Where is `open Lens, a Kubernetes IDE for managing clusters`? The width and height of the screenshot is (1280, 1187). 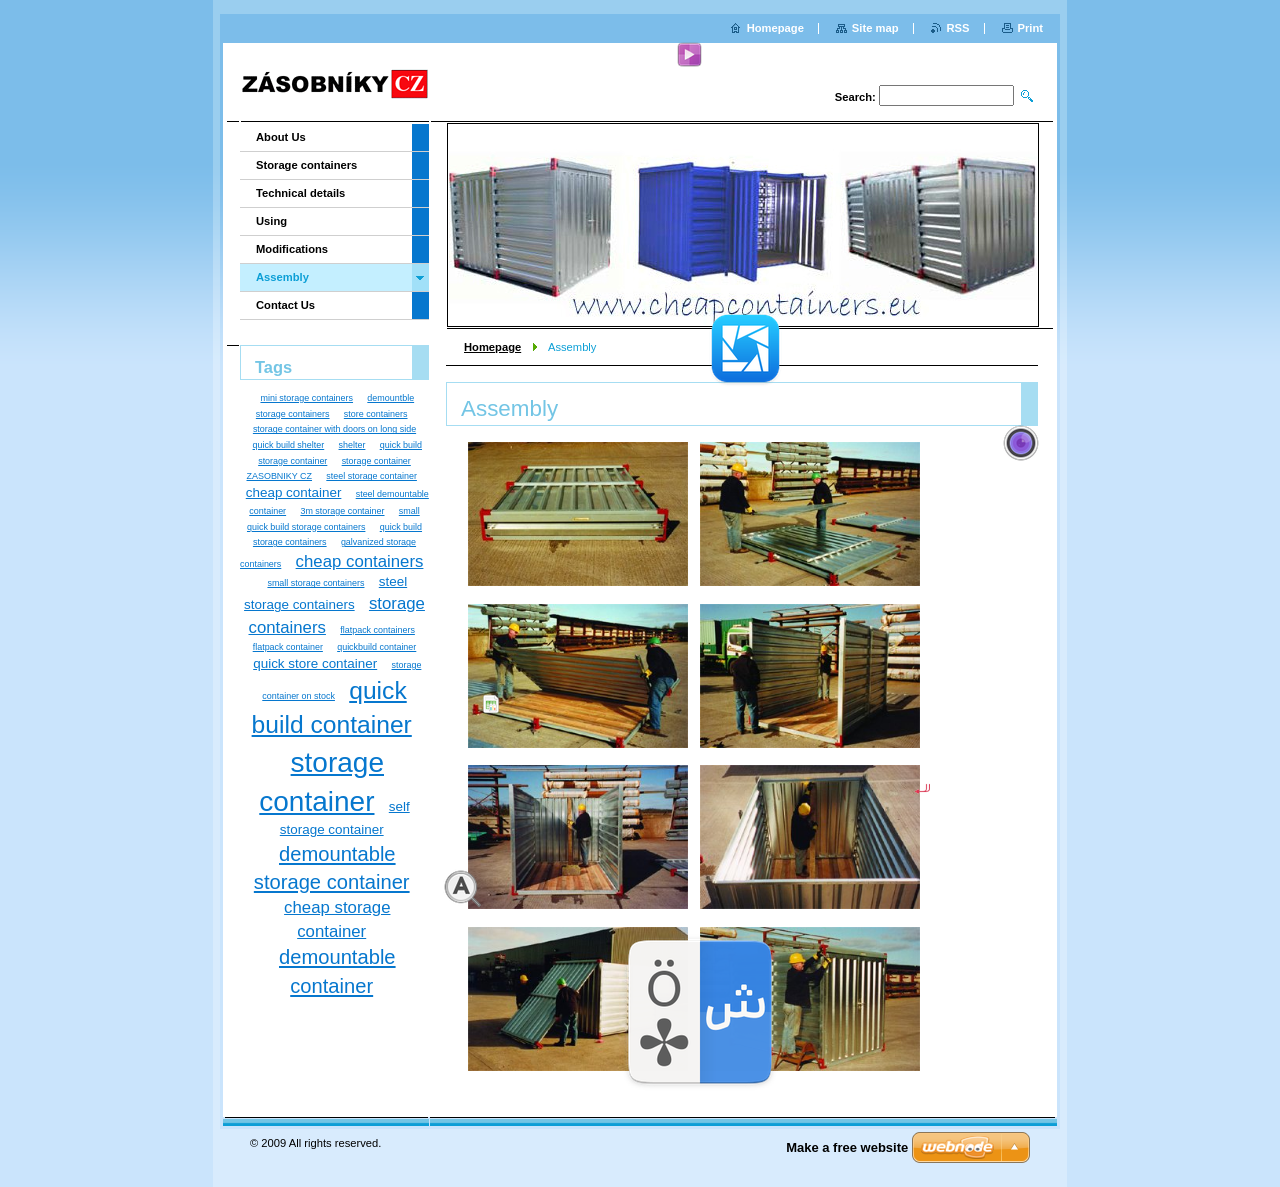
open Lens, a Kubernetes IDE for managing clusters is located at coordinates (745, 348).